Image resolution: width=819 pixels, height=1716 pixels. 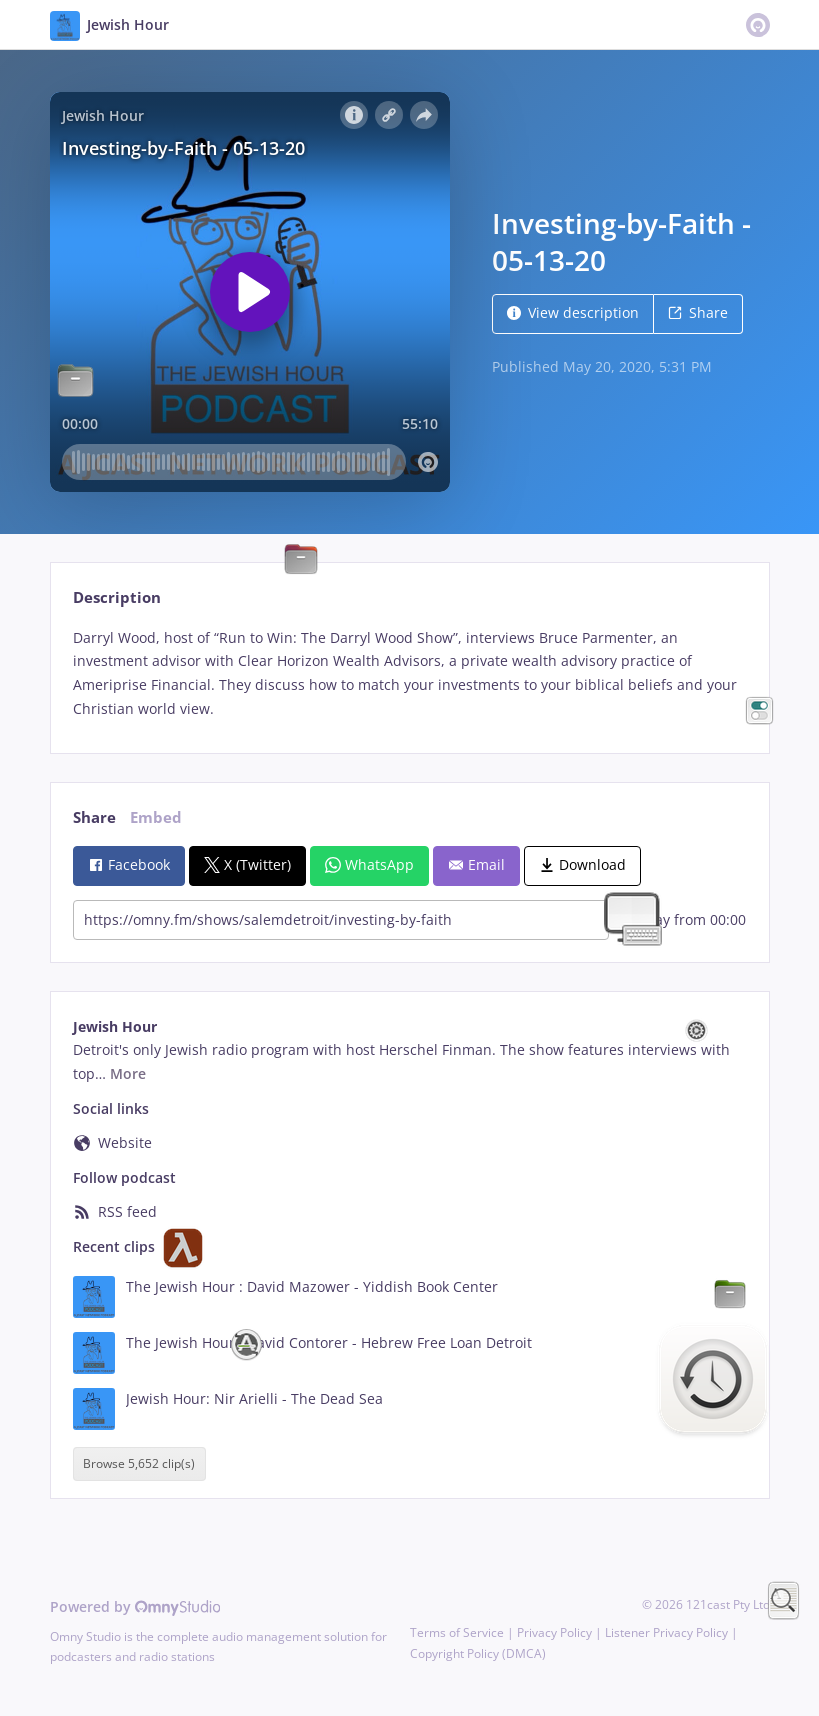 I want to click on open document viewer application, so click(x=783, y=1600).